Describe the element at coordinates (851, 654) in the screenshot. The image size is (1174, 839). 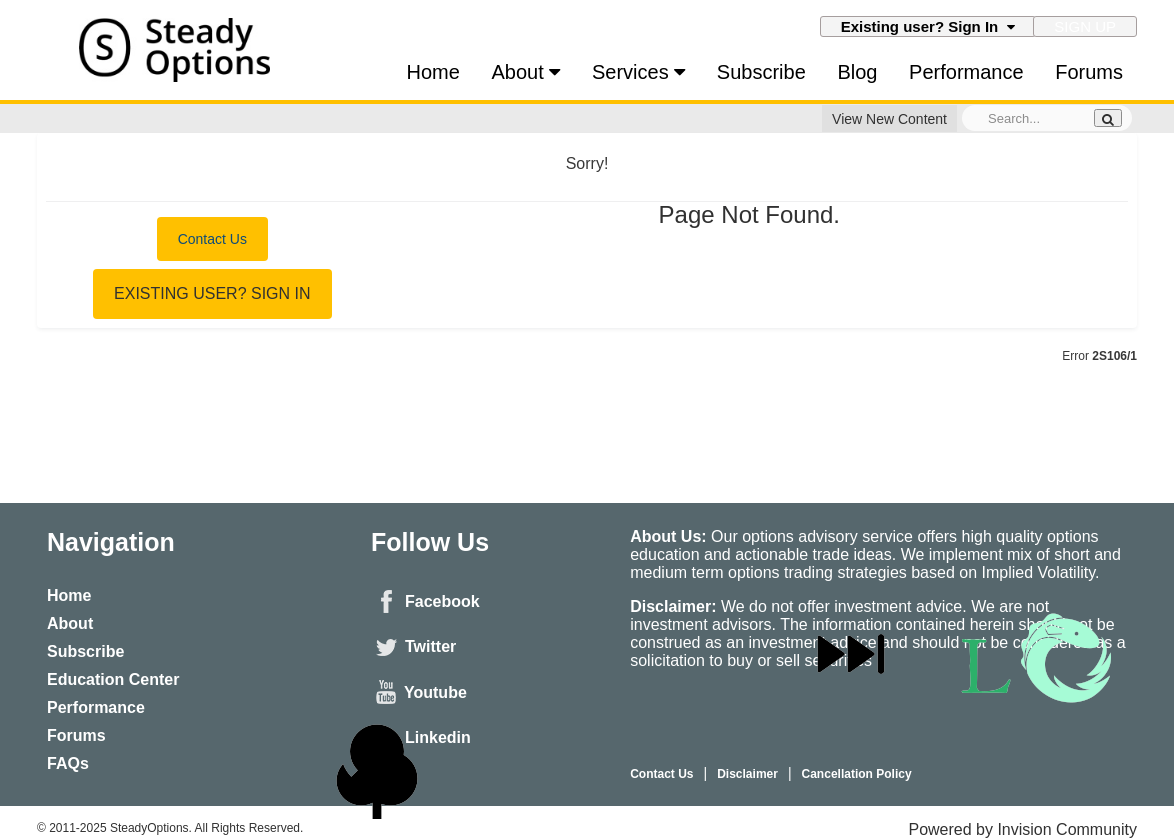
I see `skip to the end of the track` at that location.